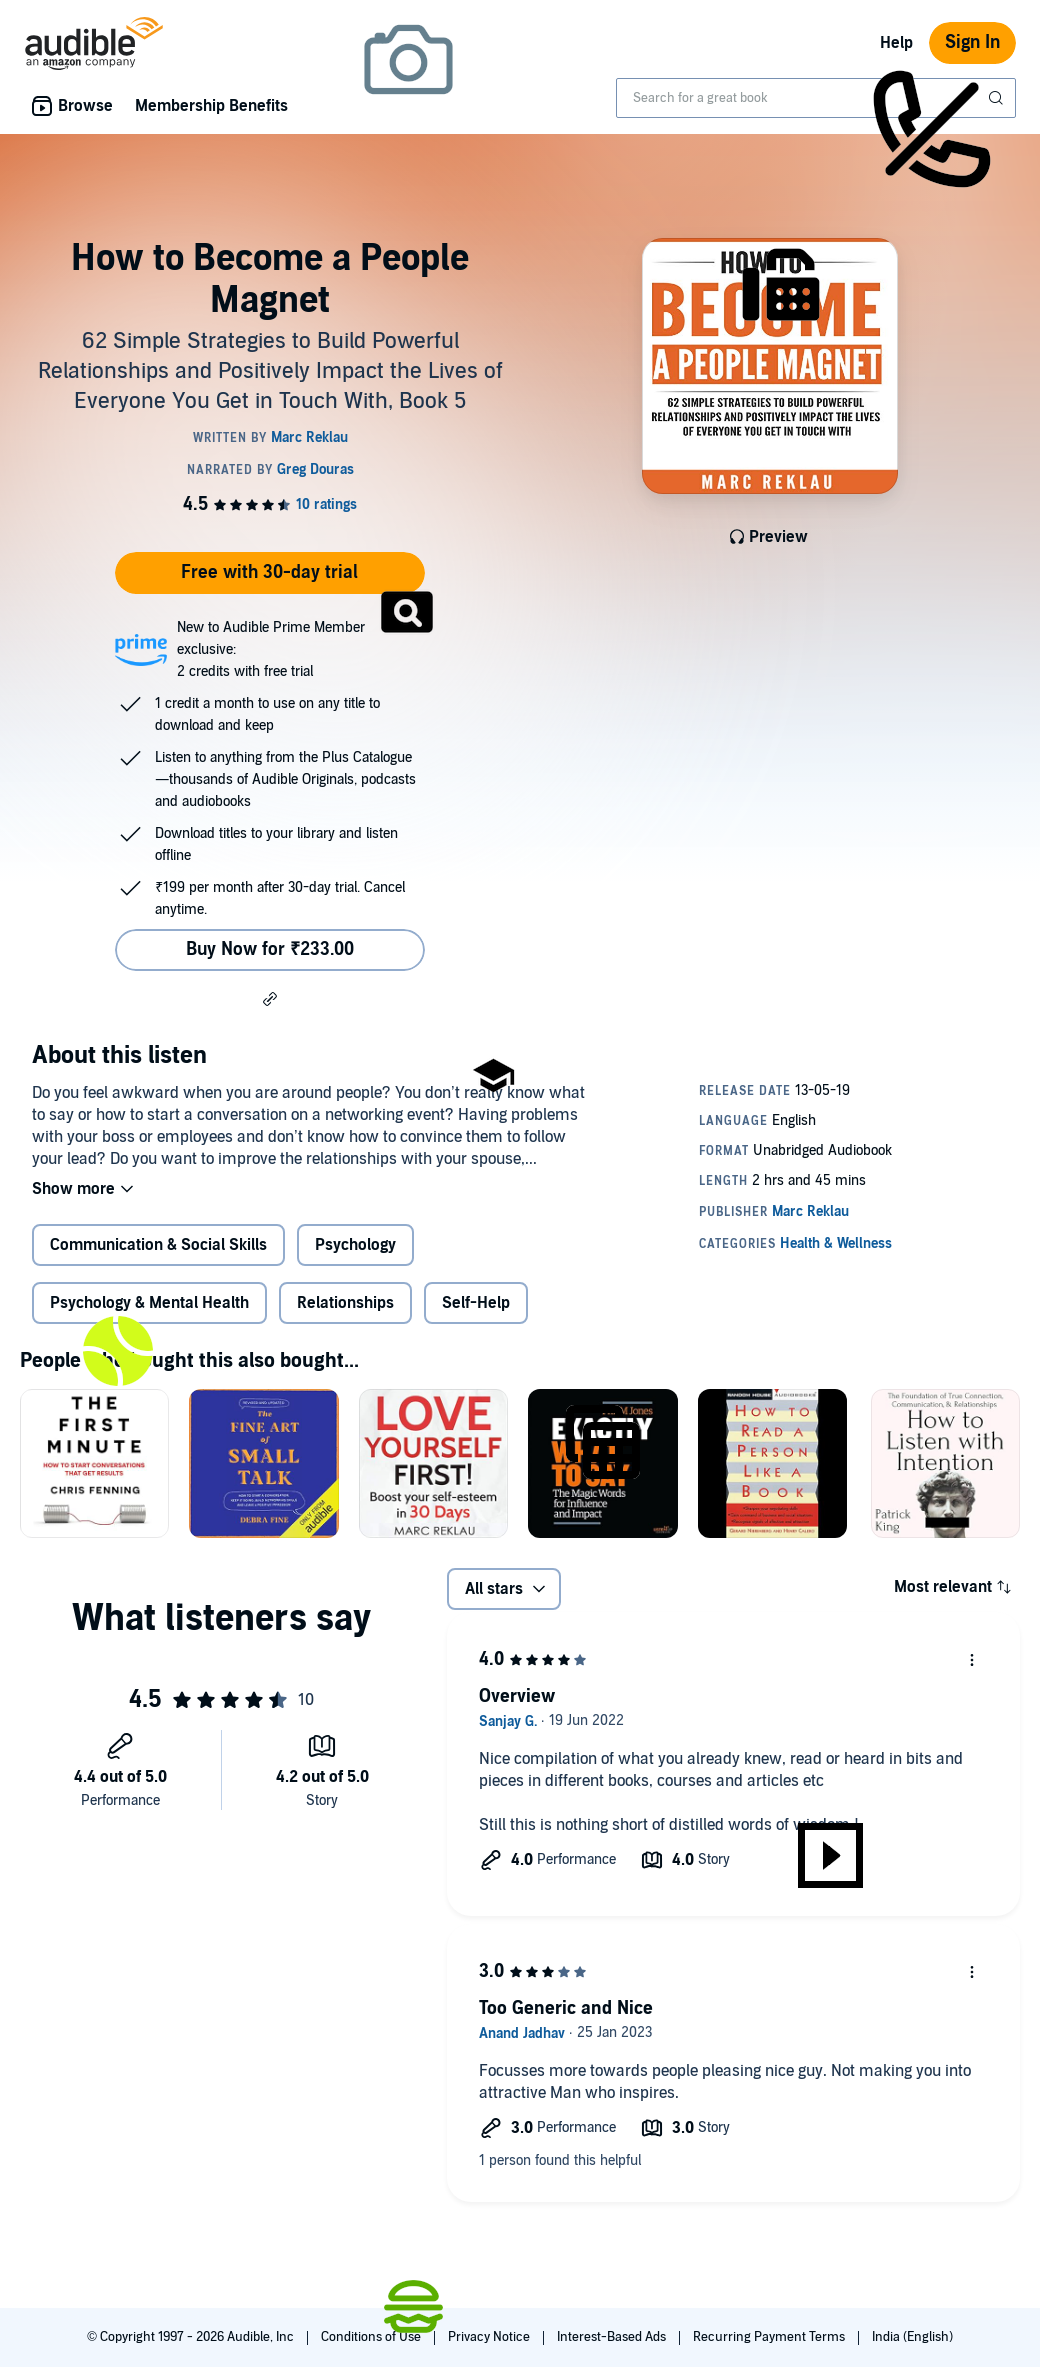  I want to click on take a photo, so click(408, 59).